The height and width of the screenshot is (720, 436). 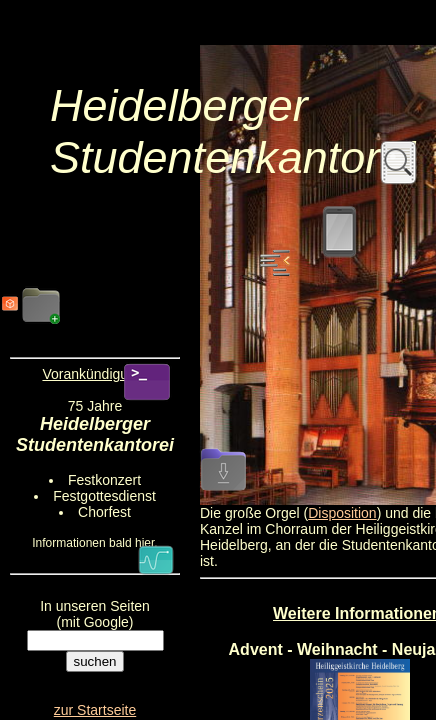 What do you see at coordinates (223, 469) in the screenshot?
I see `open your downloads folder` at bounding box center [223, 469].